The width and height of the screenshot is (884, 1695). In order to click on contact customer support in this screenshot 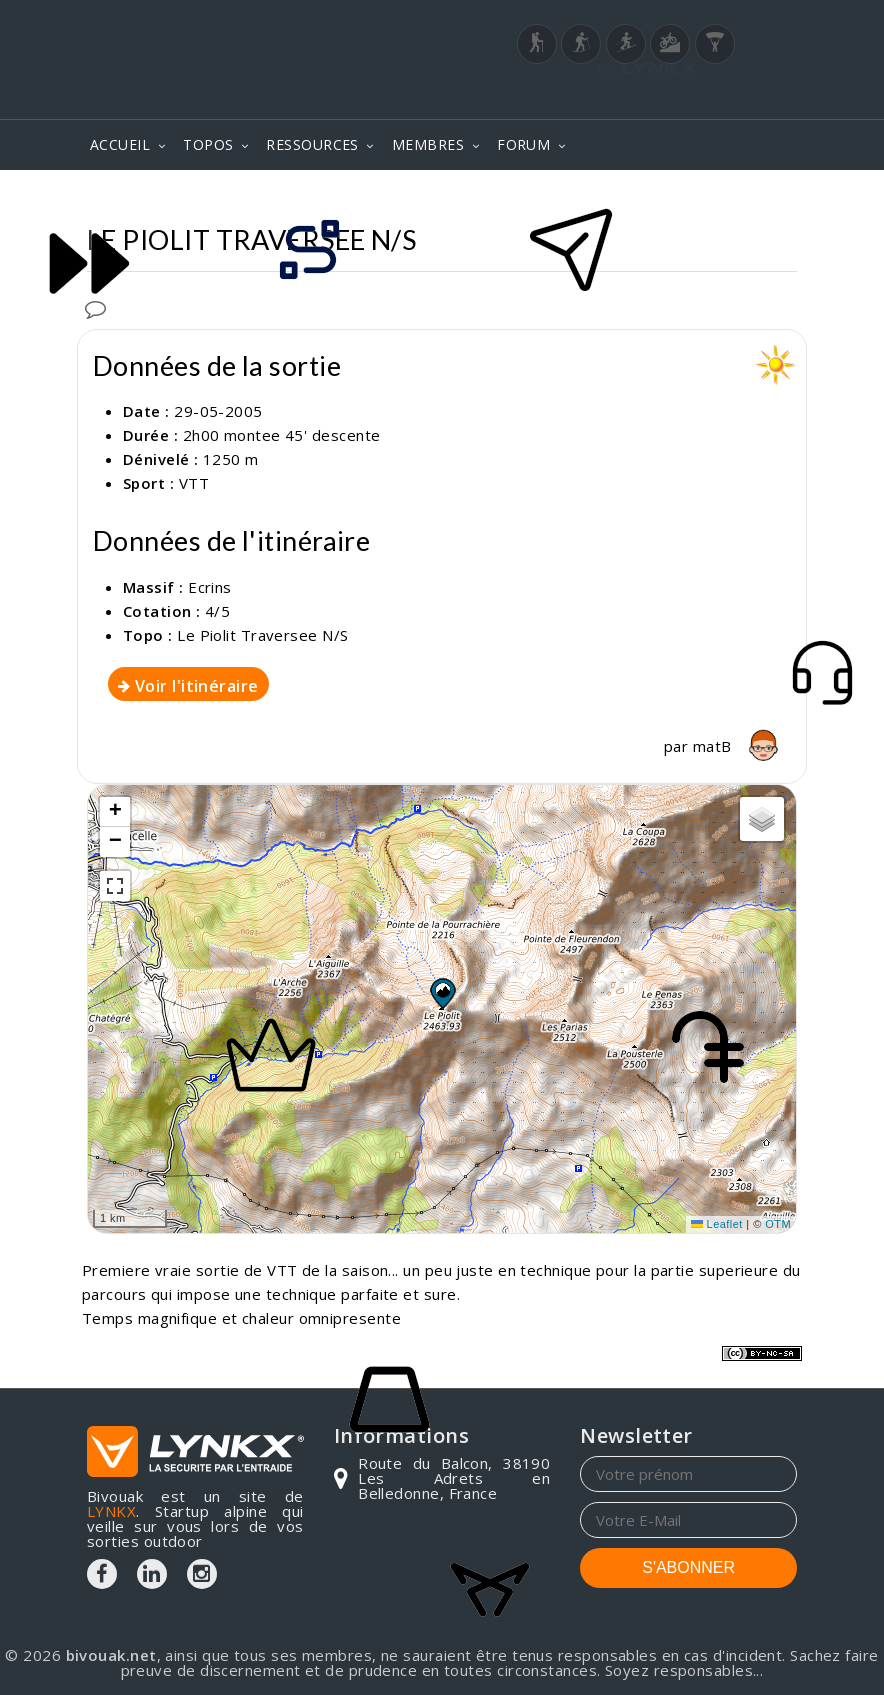, I will do `click(822, 670)`.